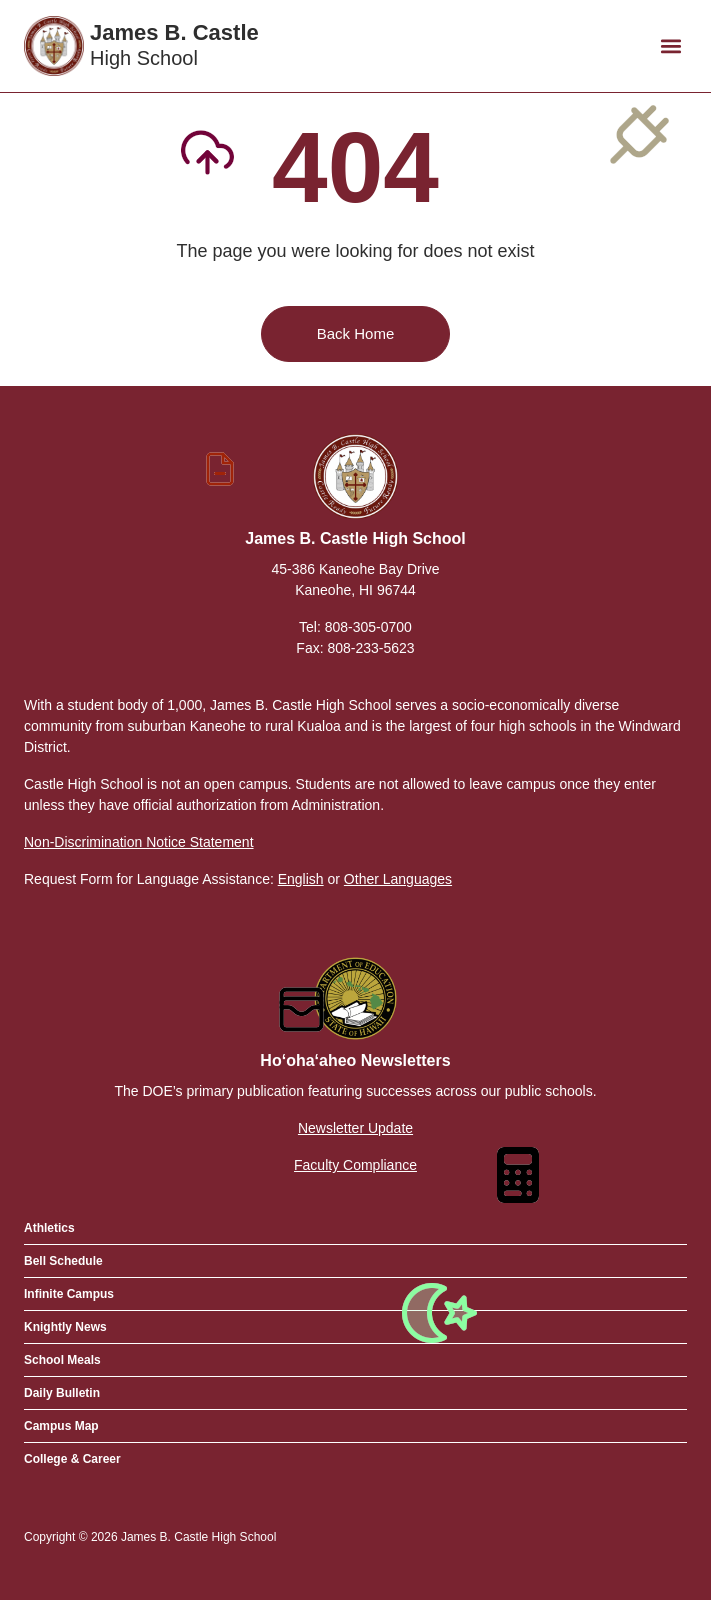 This screenshot has width=711, height=1600. Describe the element at coordinates (301, 1009) in the screenshot. I see `access your digital wallet and payment cards` at that location.